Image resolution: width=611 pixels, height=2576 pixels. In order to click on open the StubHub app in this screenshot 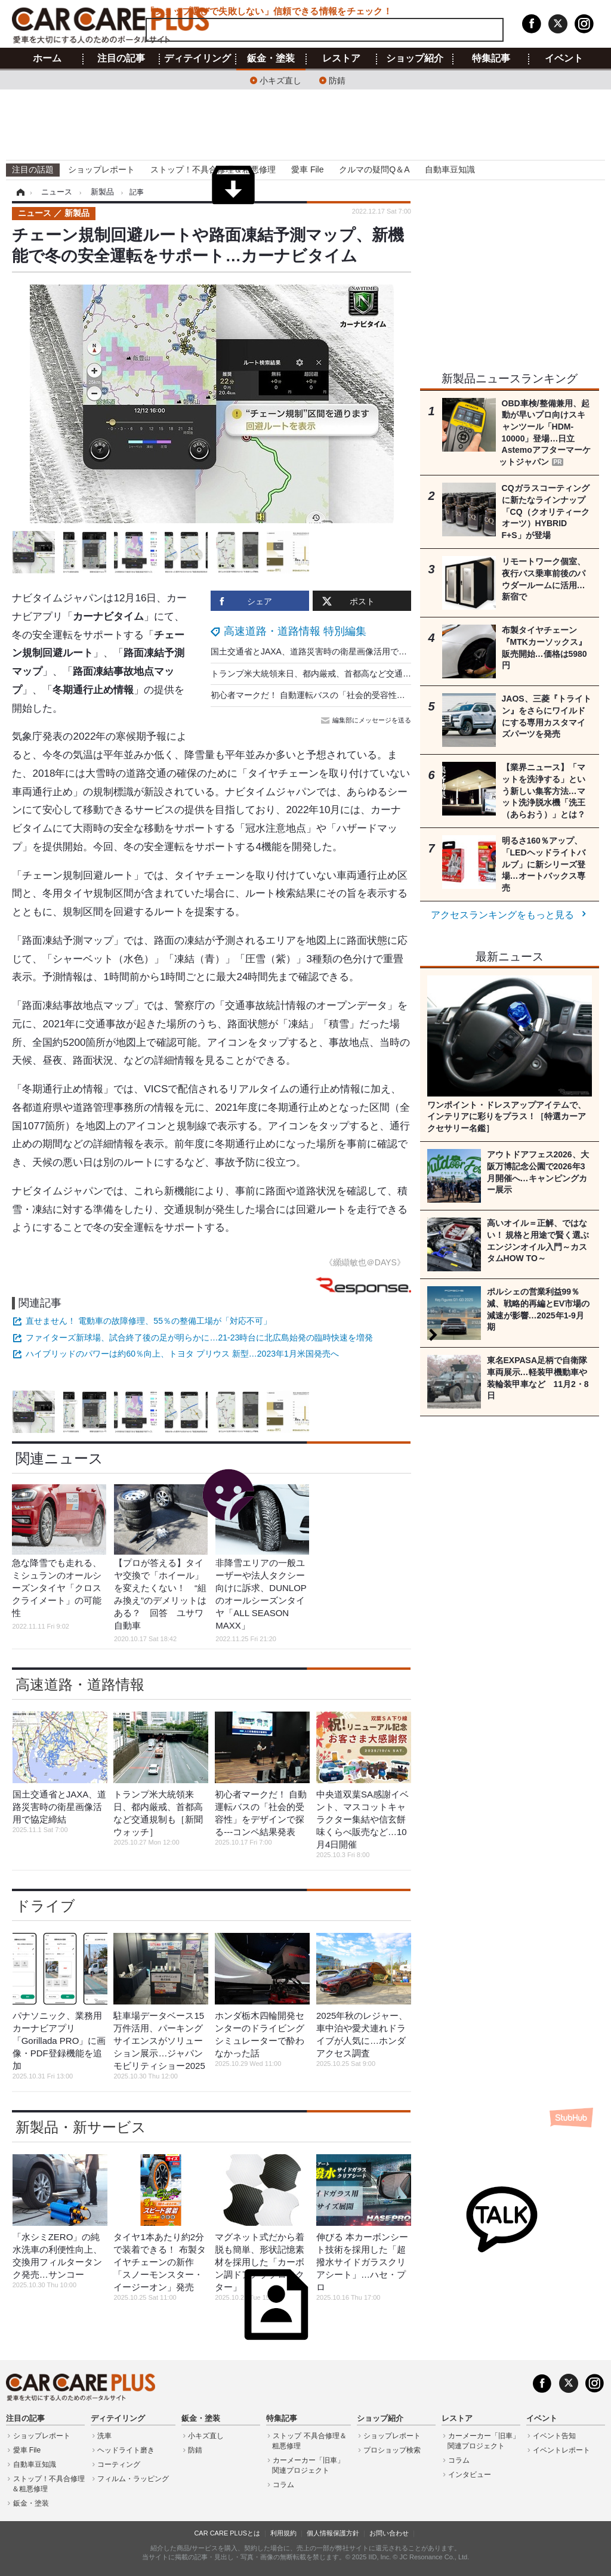, I will do `click(571, 2117)`.